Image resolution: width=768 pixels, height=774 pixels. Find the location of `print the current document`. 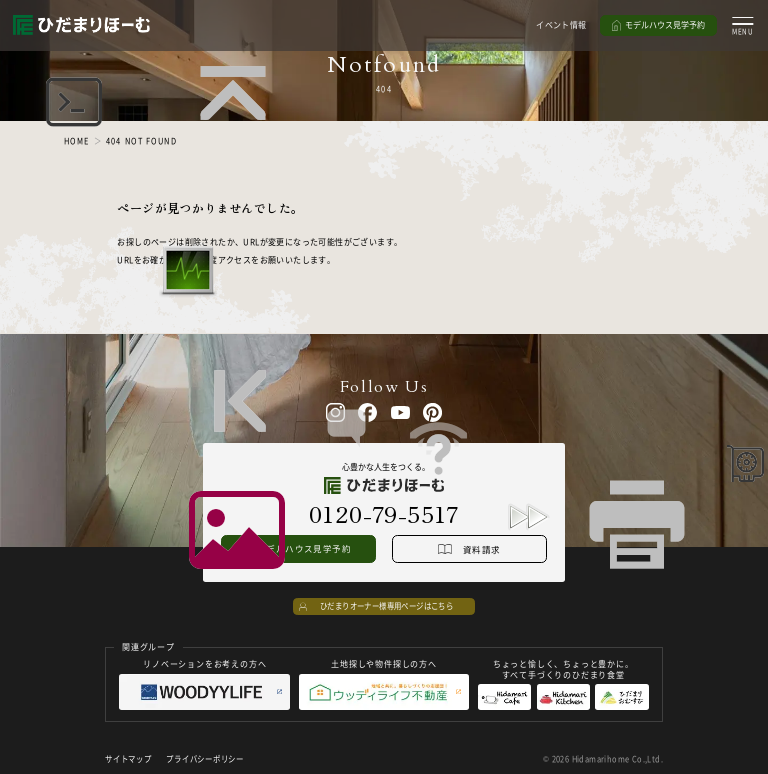

print the current document is located at coordinates (637, 528).